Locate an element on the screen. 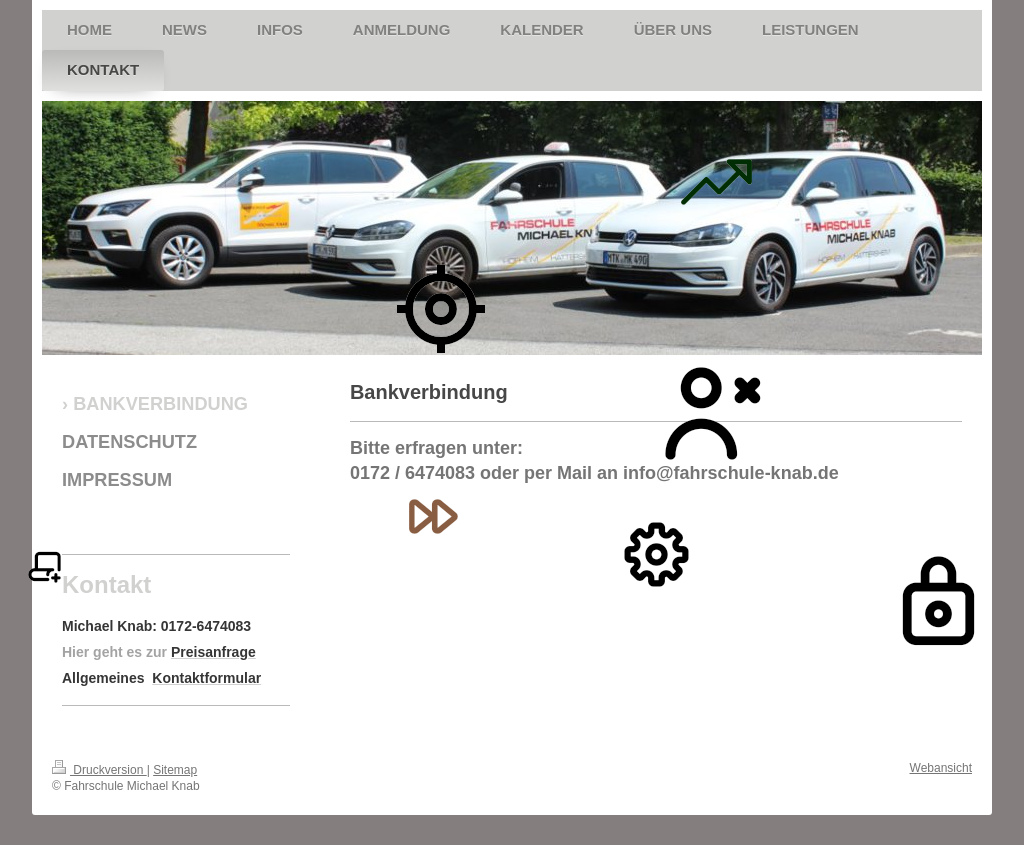 The height and width of the screenshot is (845, 1024). center map on your current location is located at coordinates (441, 309).